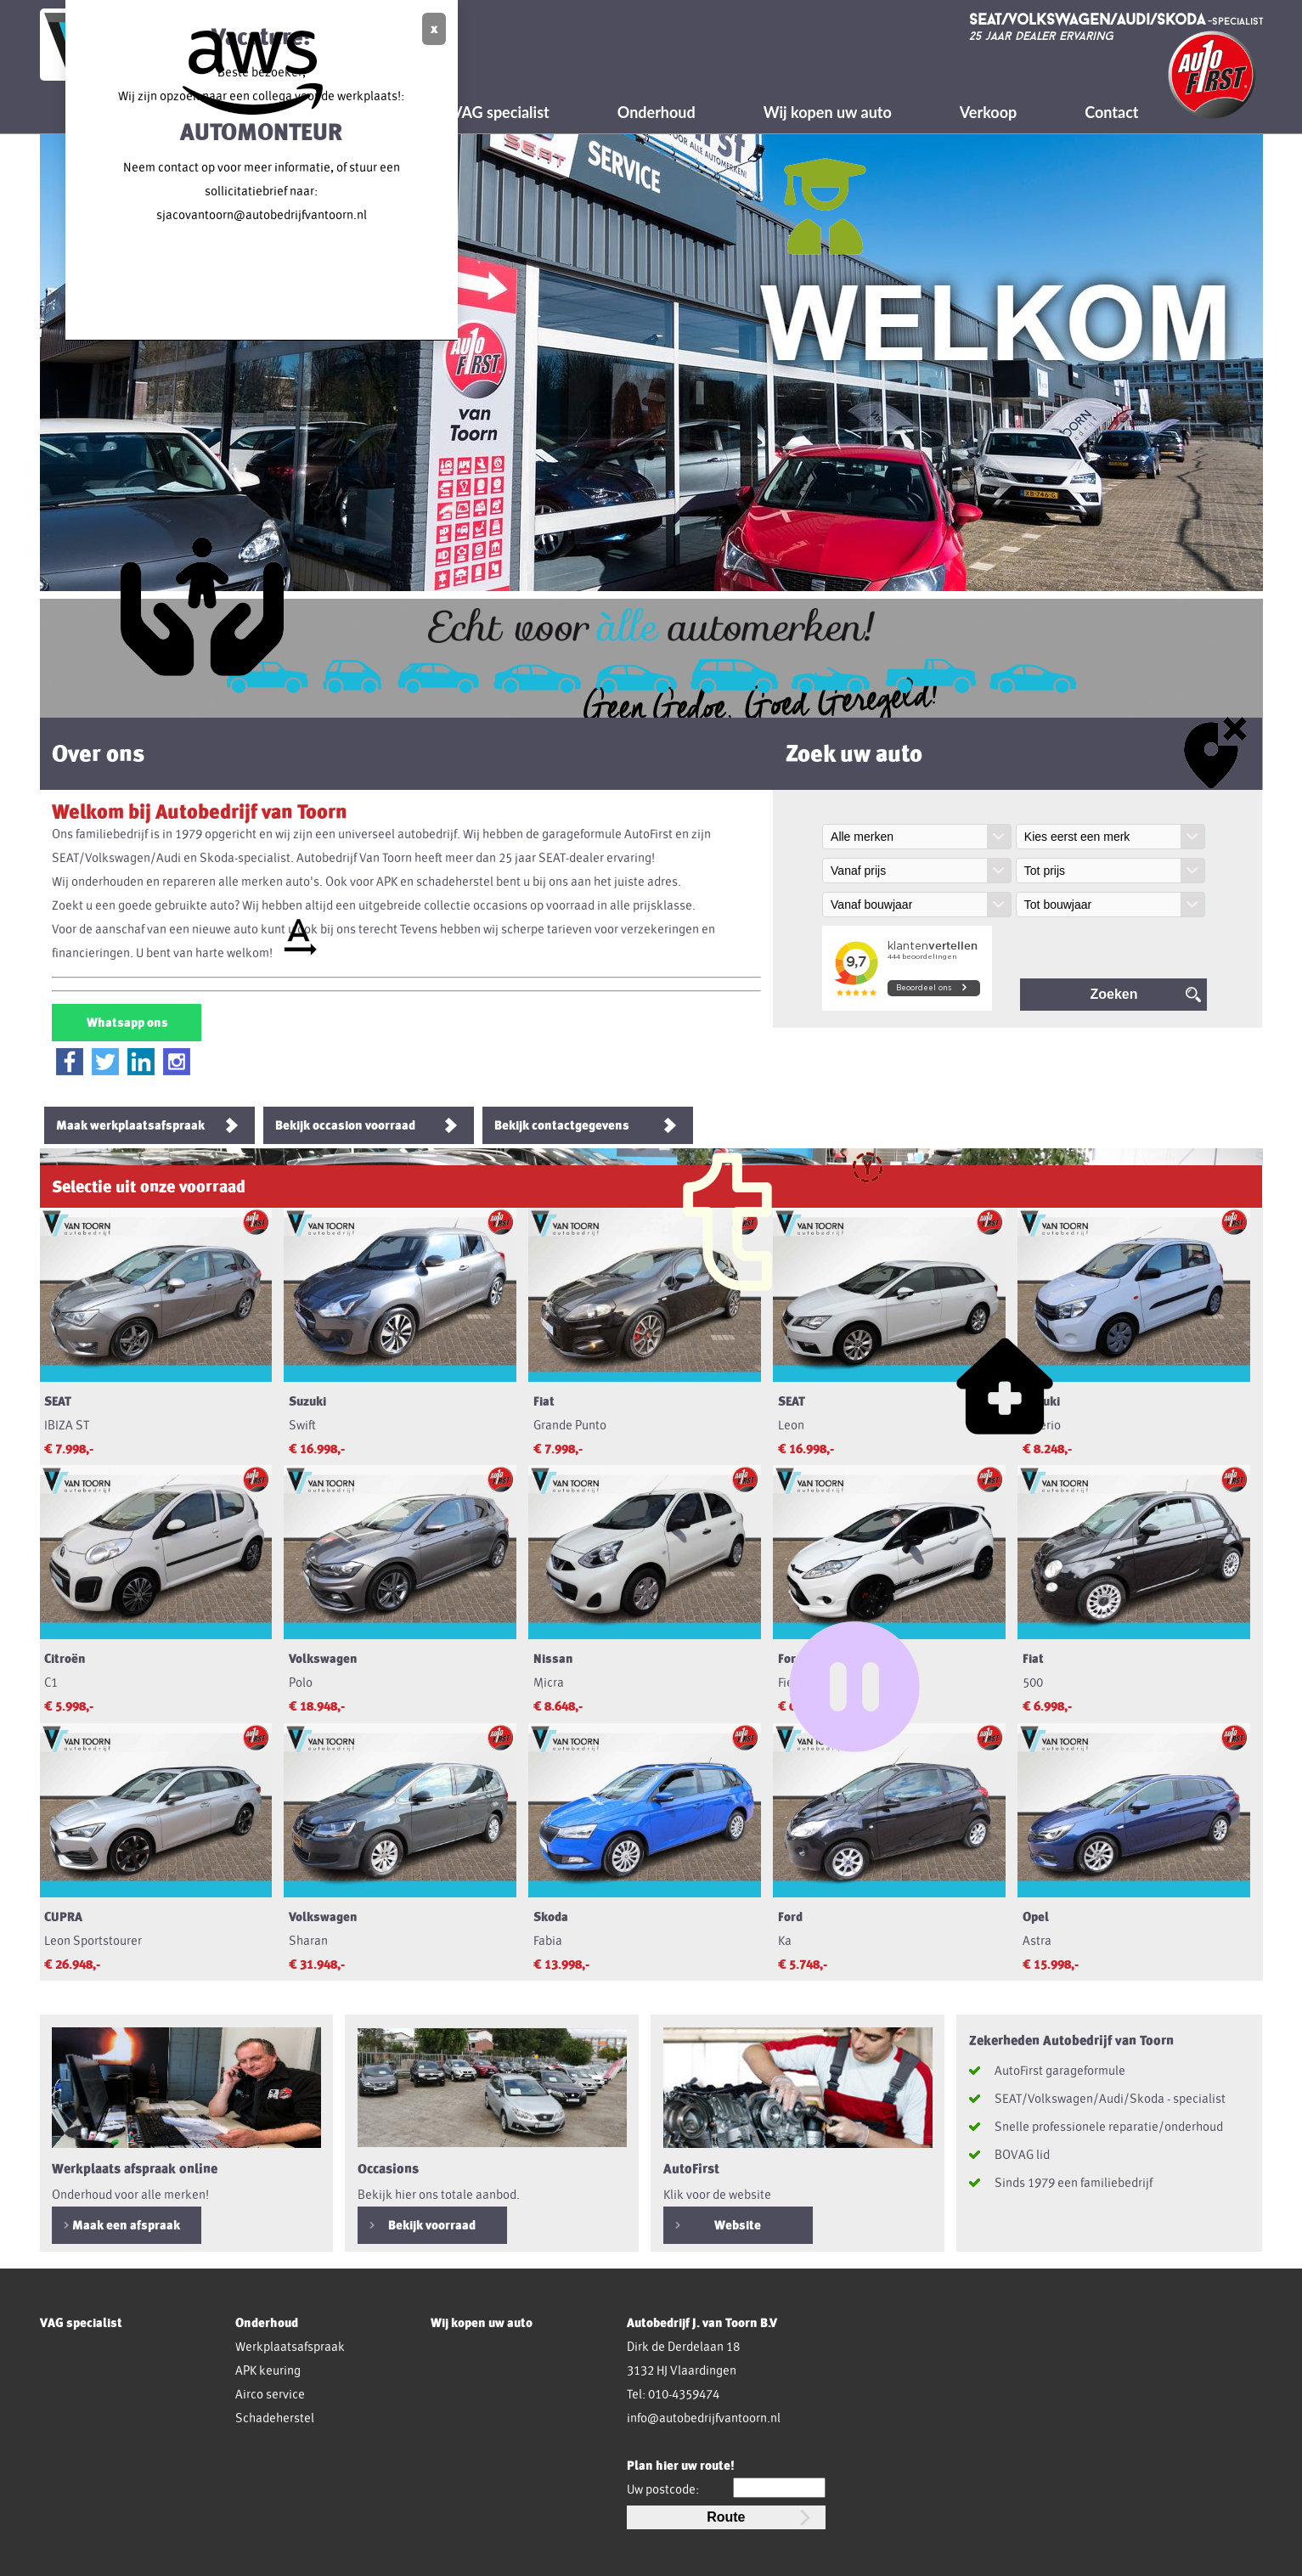 The width and height of the screenshot is (1302, 2576). I want to click on view student or graduate profile, so click(825, 207).